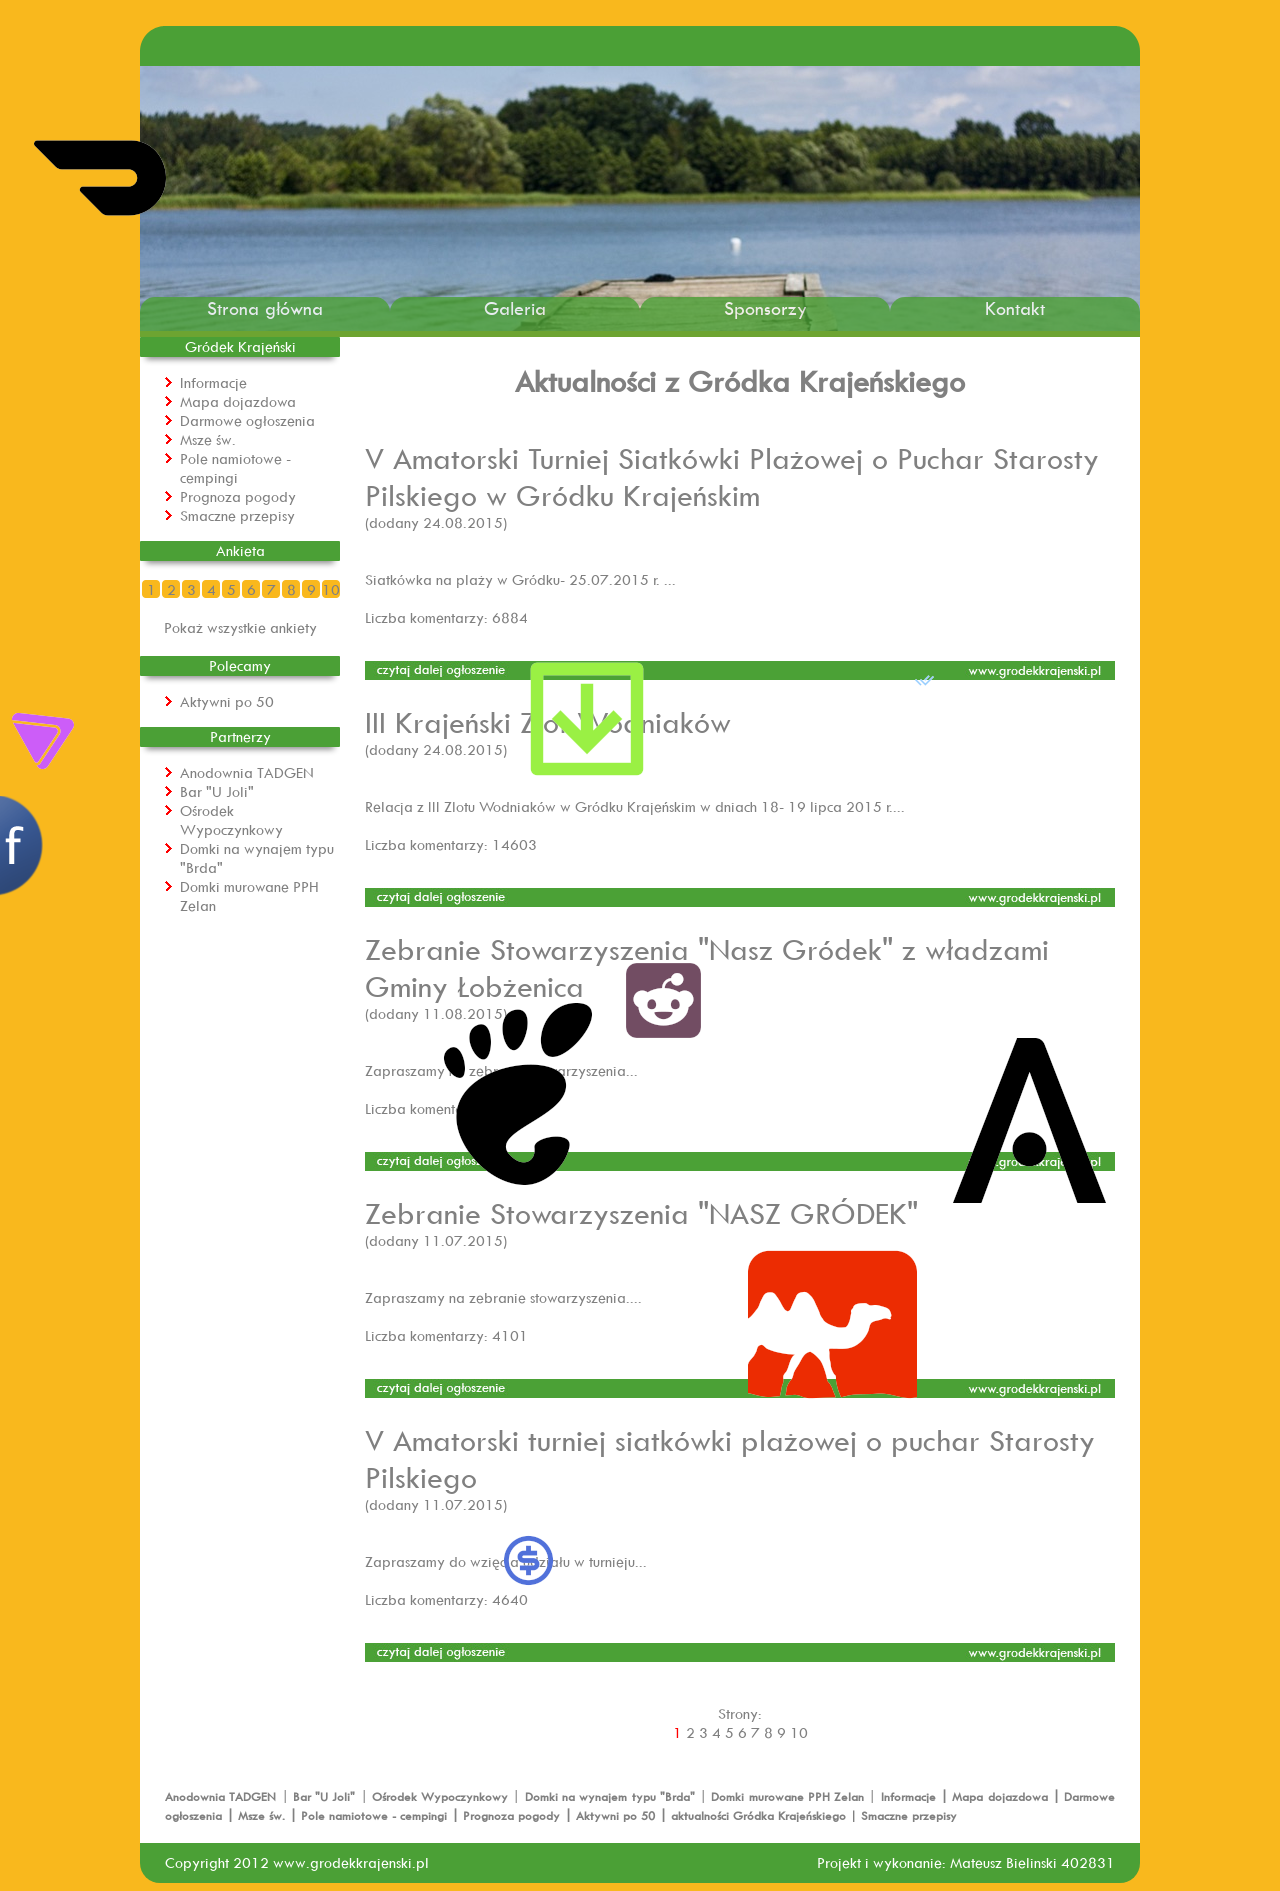 The height and width of the screenshot is (1891, 1280). What do you see at coordinates (924, 680) in the screenshot?
I see `message read confirmation indicator` at bounding box center [924, 680].